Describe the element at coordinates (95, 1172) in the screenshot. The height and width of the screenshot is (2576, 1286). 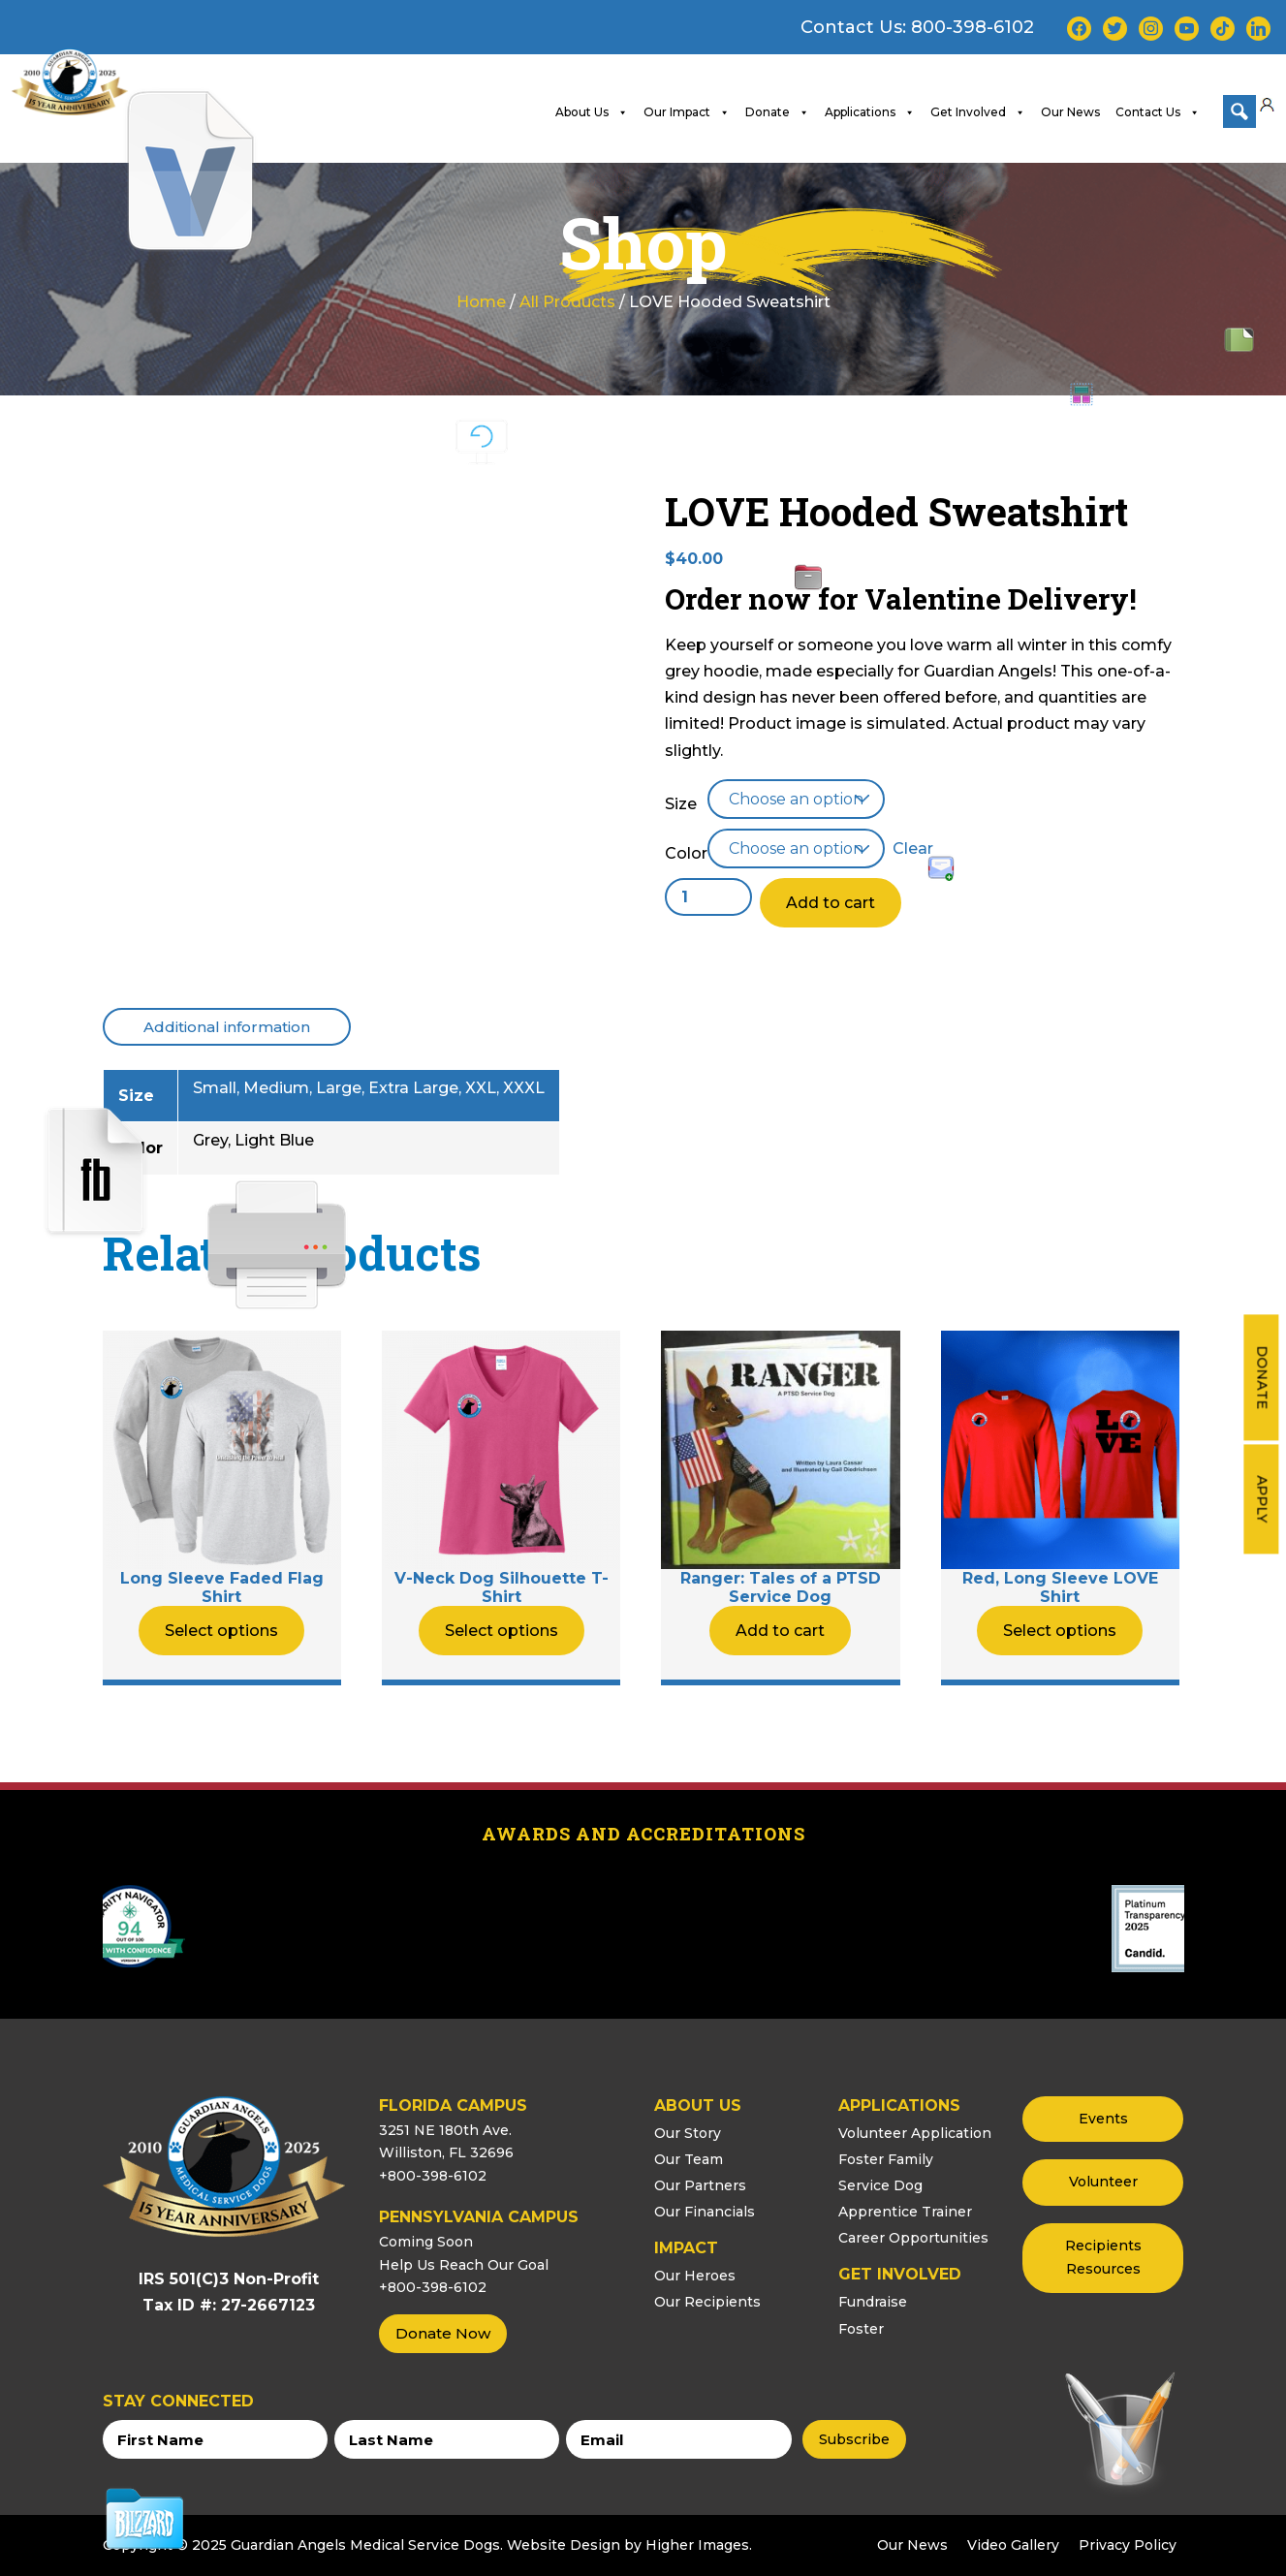
I see `a fictionbook (.fb2) ebook file` at that location.